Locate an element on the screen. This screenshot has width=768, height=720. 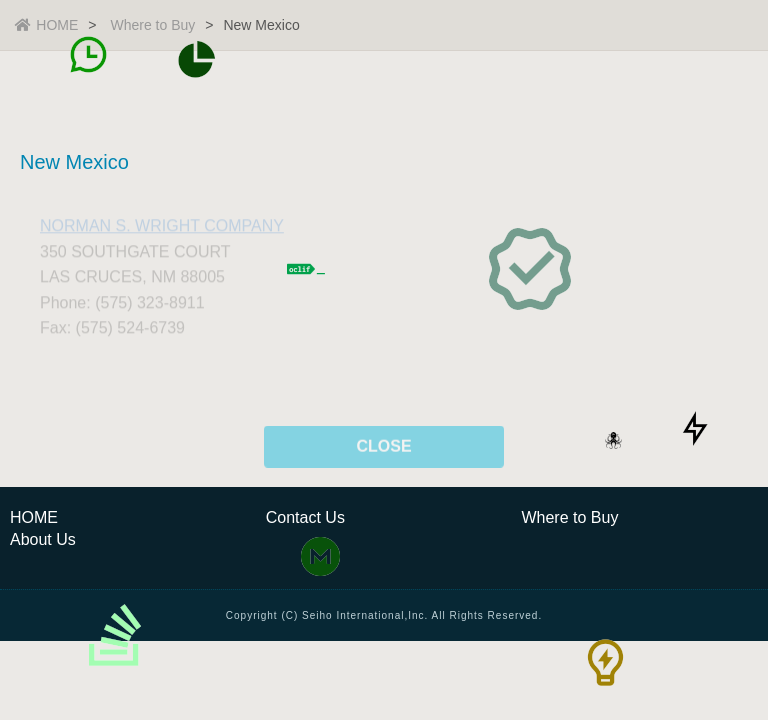
view chat history is located at coordinates (88, 54).